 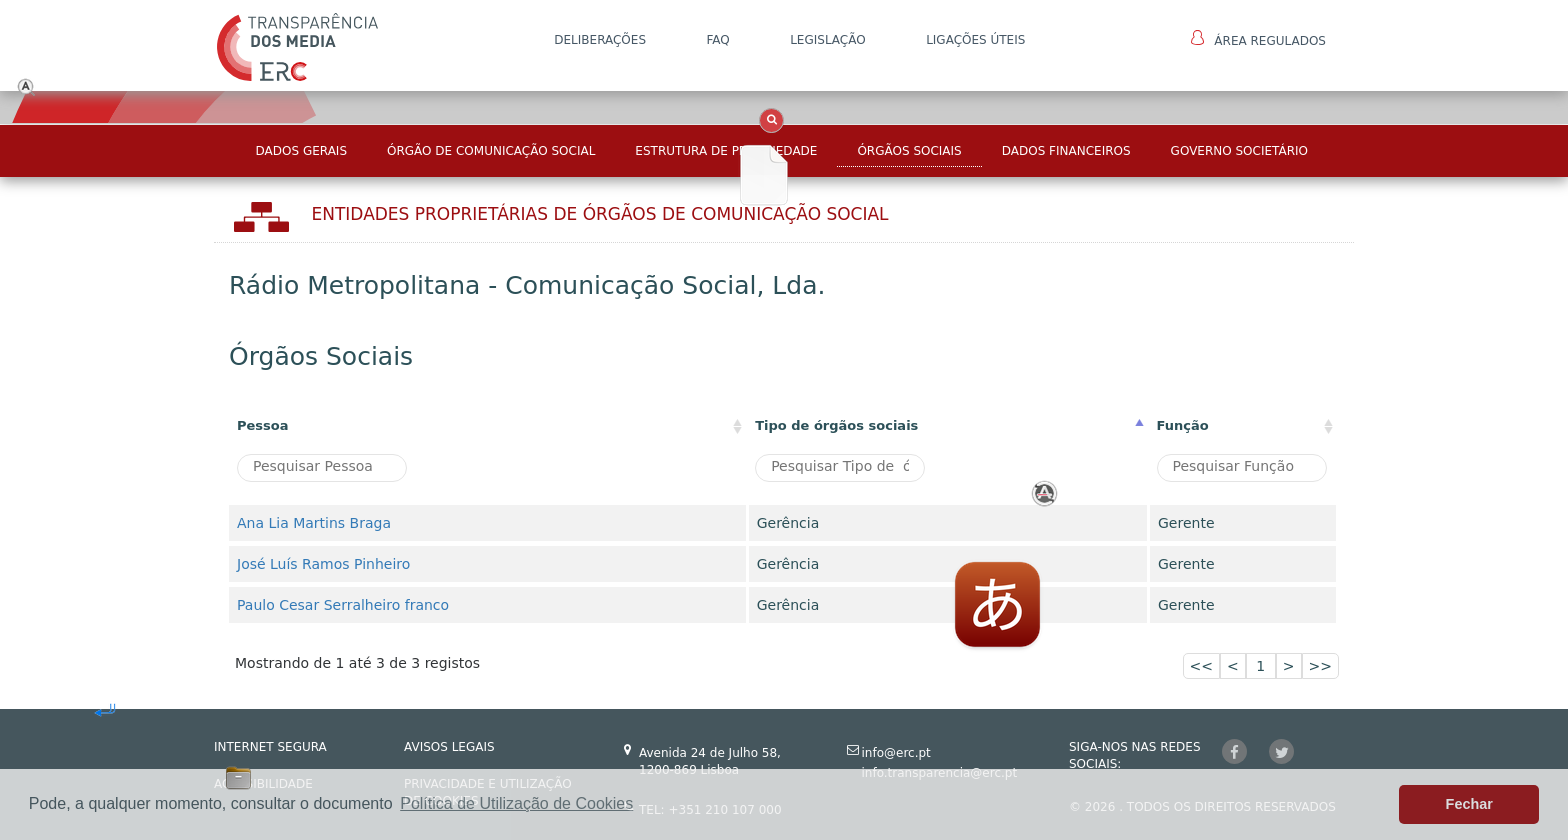 What do you see at coordinates (997, 604) in the screenshot?
I see `open JapaChar app for learning Japanese characters` at bounding box center [997, 604].